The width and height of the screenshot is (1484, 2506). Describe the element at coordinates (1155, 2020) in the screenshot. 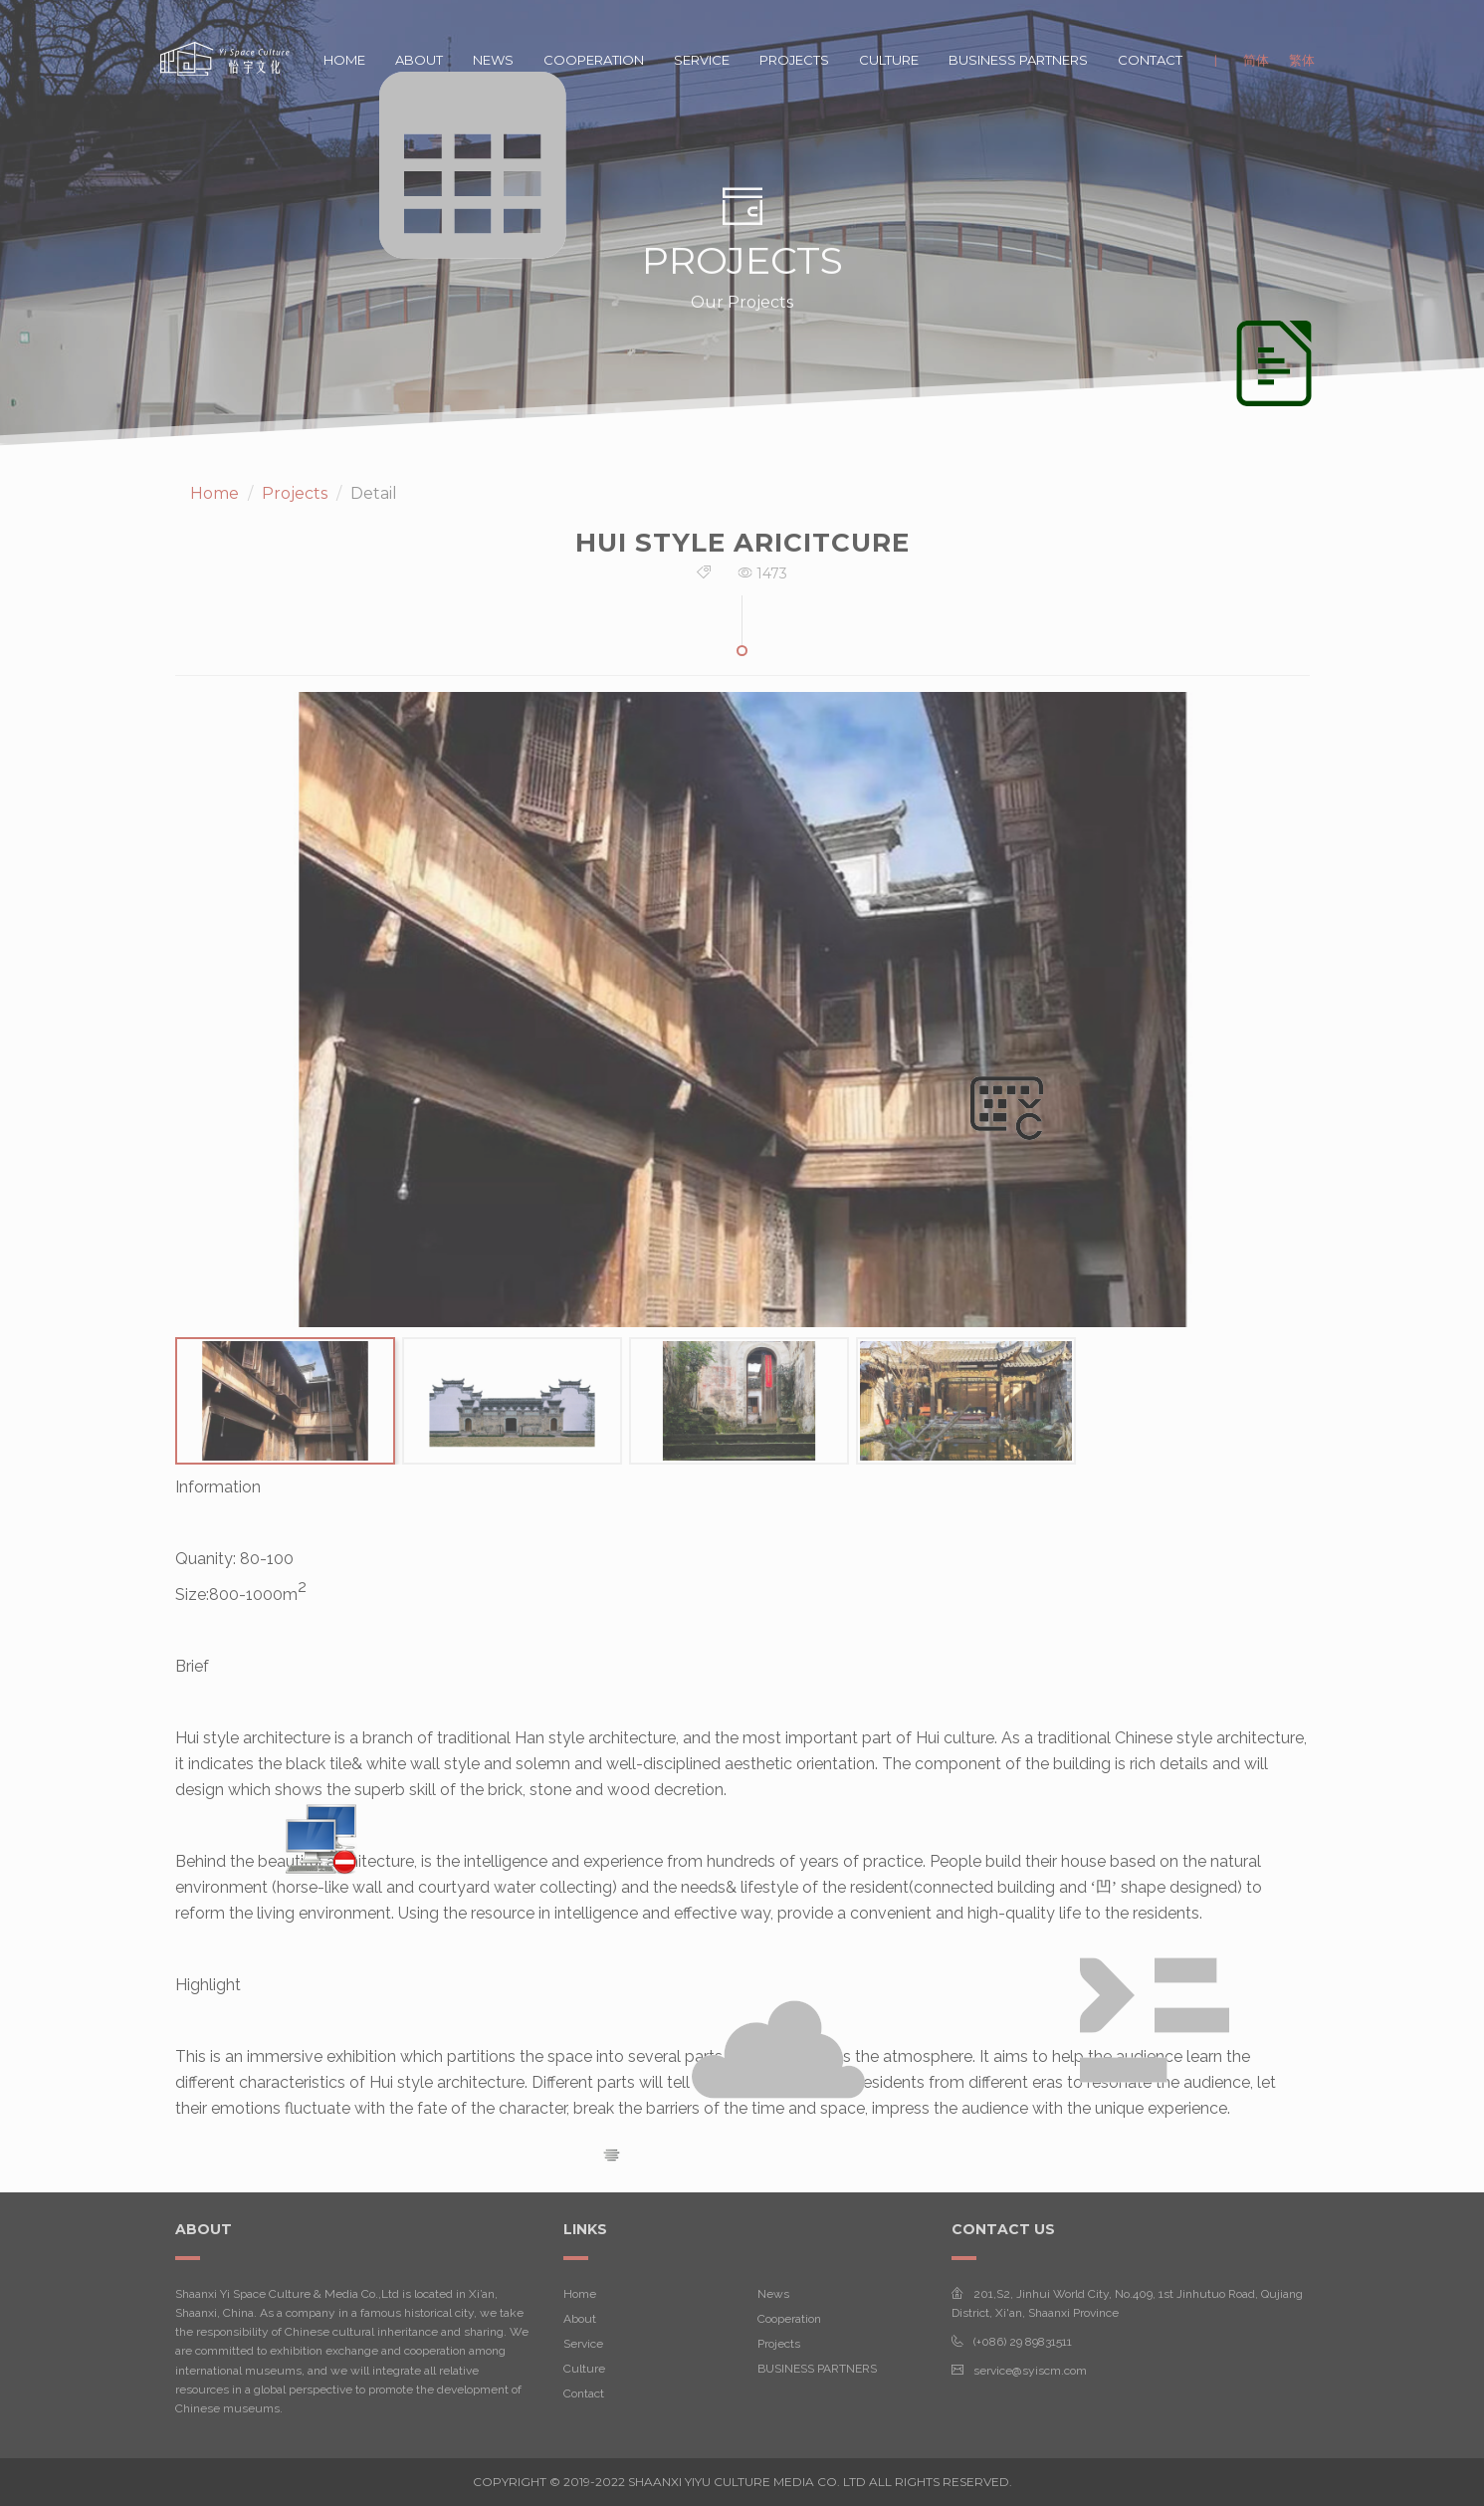

I see `increase text indentation` at that location.